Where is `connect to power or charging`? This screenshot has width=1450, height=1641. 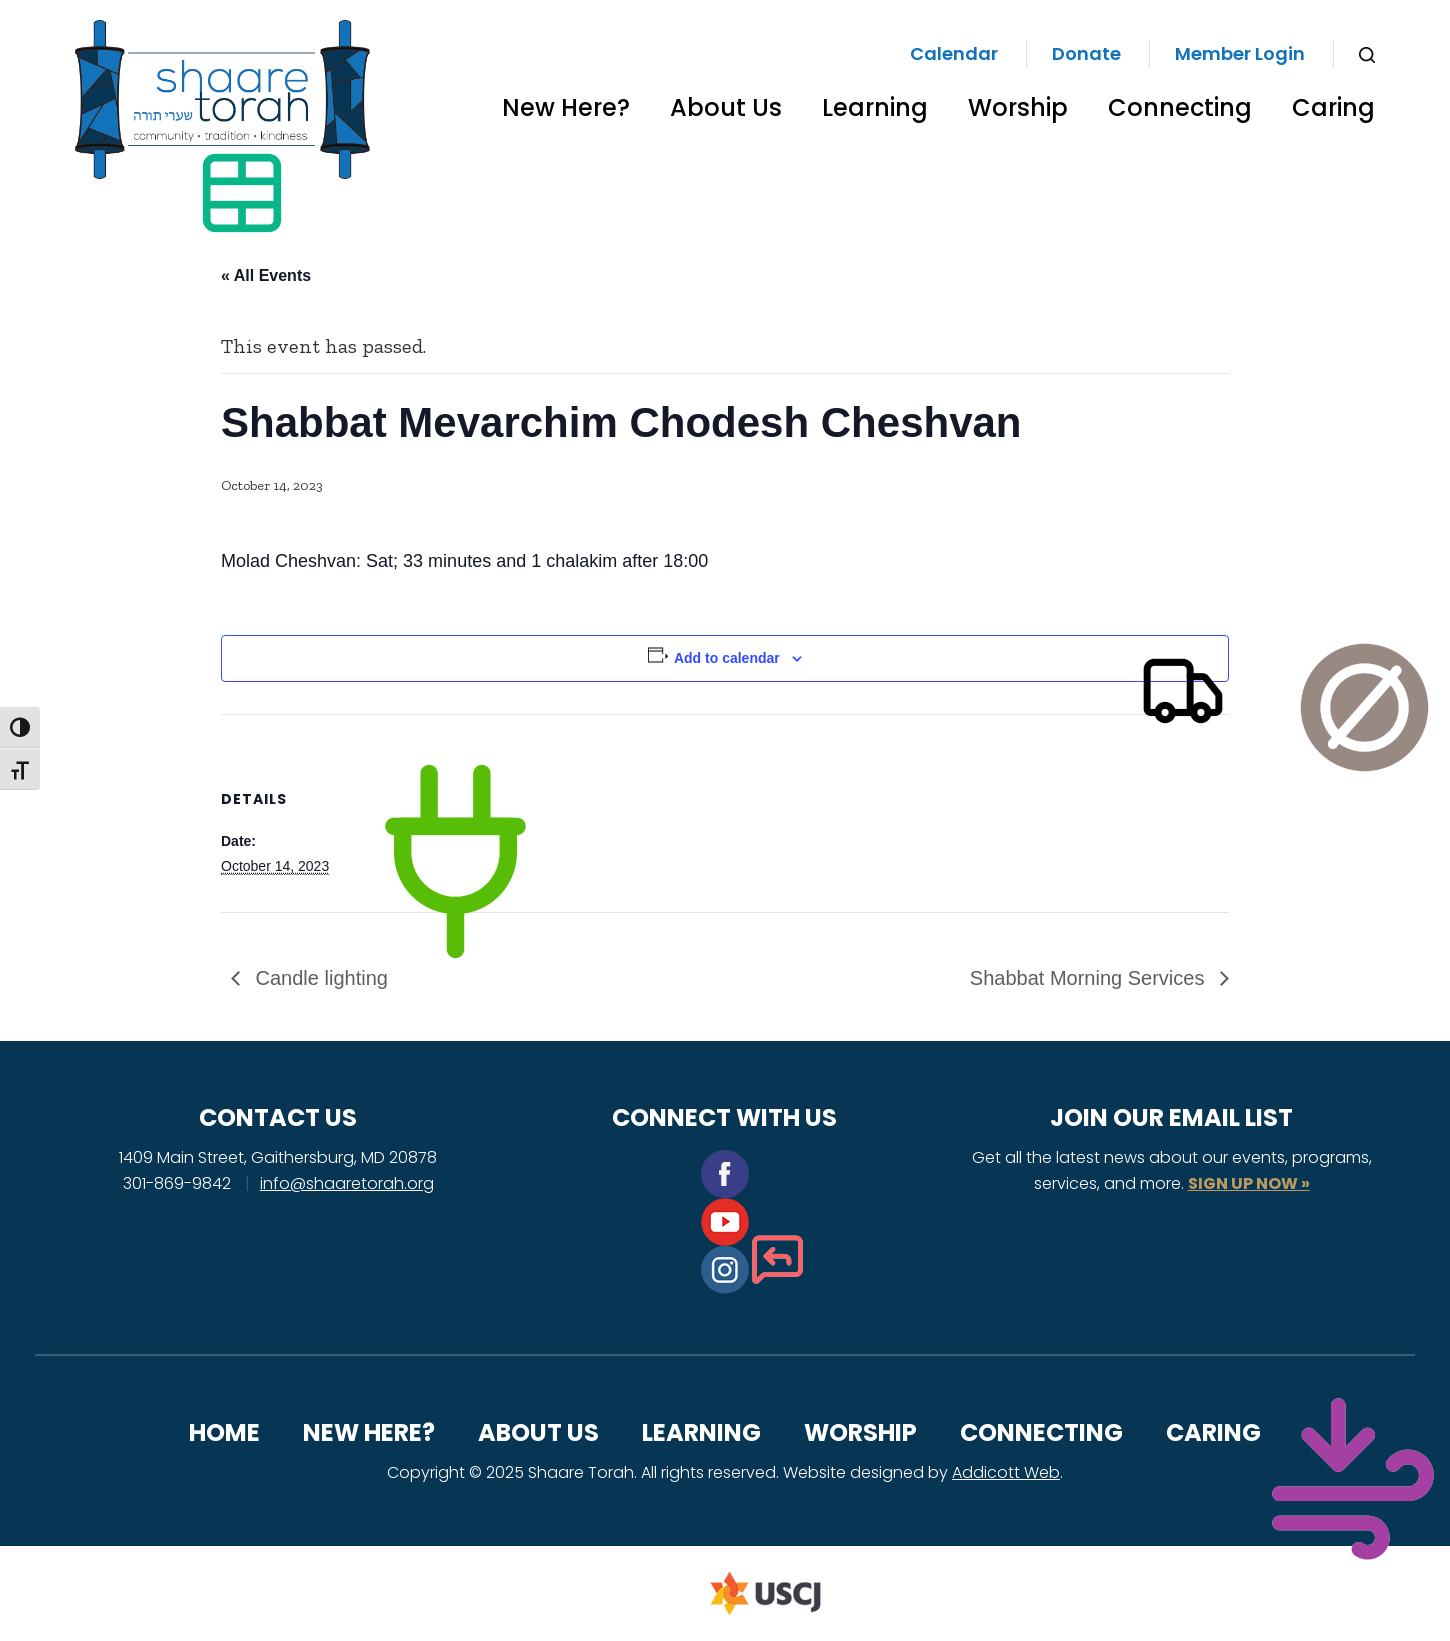
connect to power or charging is located at coordinates (455, 861).